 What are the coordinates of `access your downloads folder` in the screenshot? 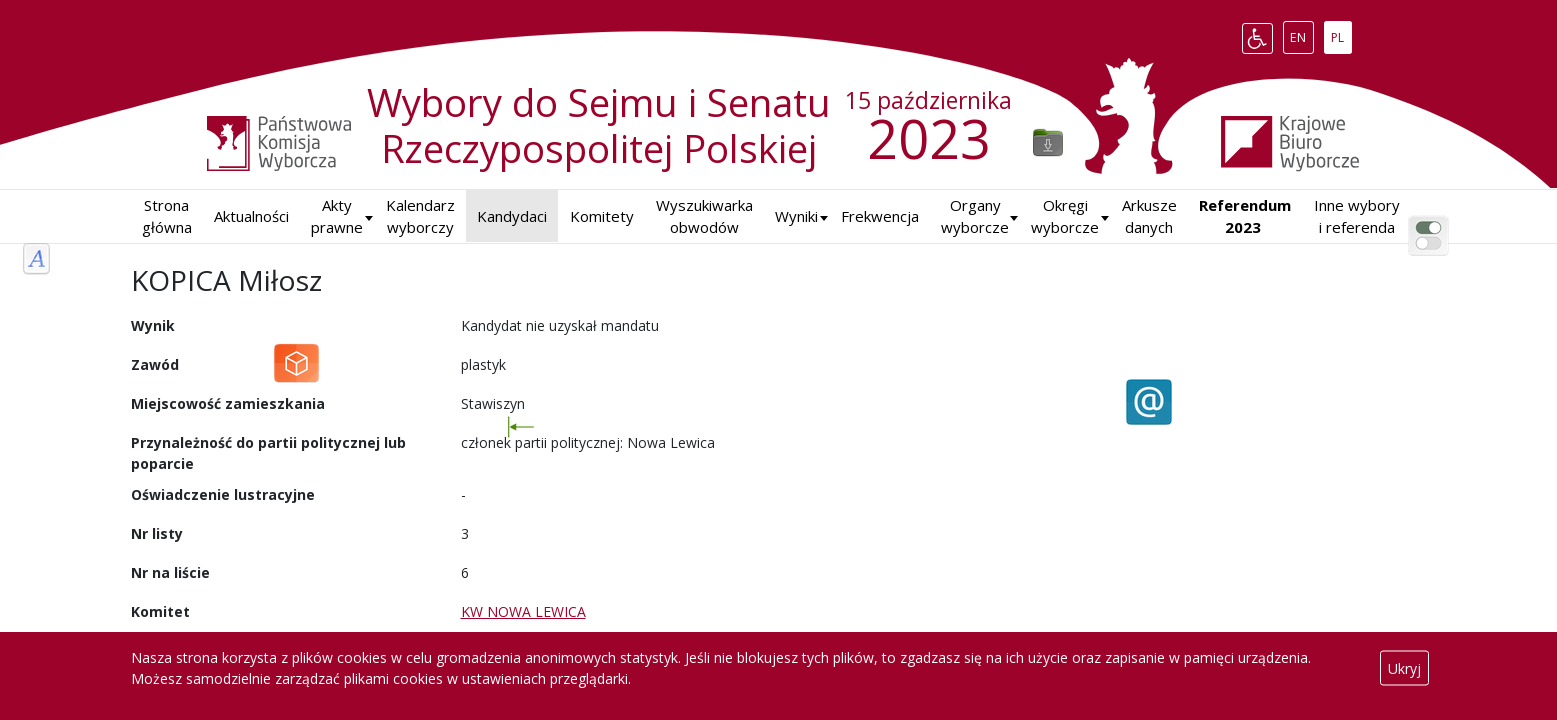 It's located at (1048, 142).